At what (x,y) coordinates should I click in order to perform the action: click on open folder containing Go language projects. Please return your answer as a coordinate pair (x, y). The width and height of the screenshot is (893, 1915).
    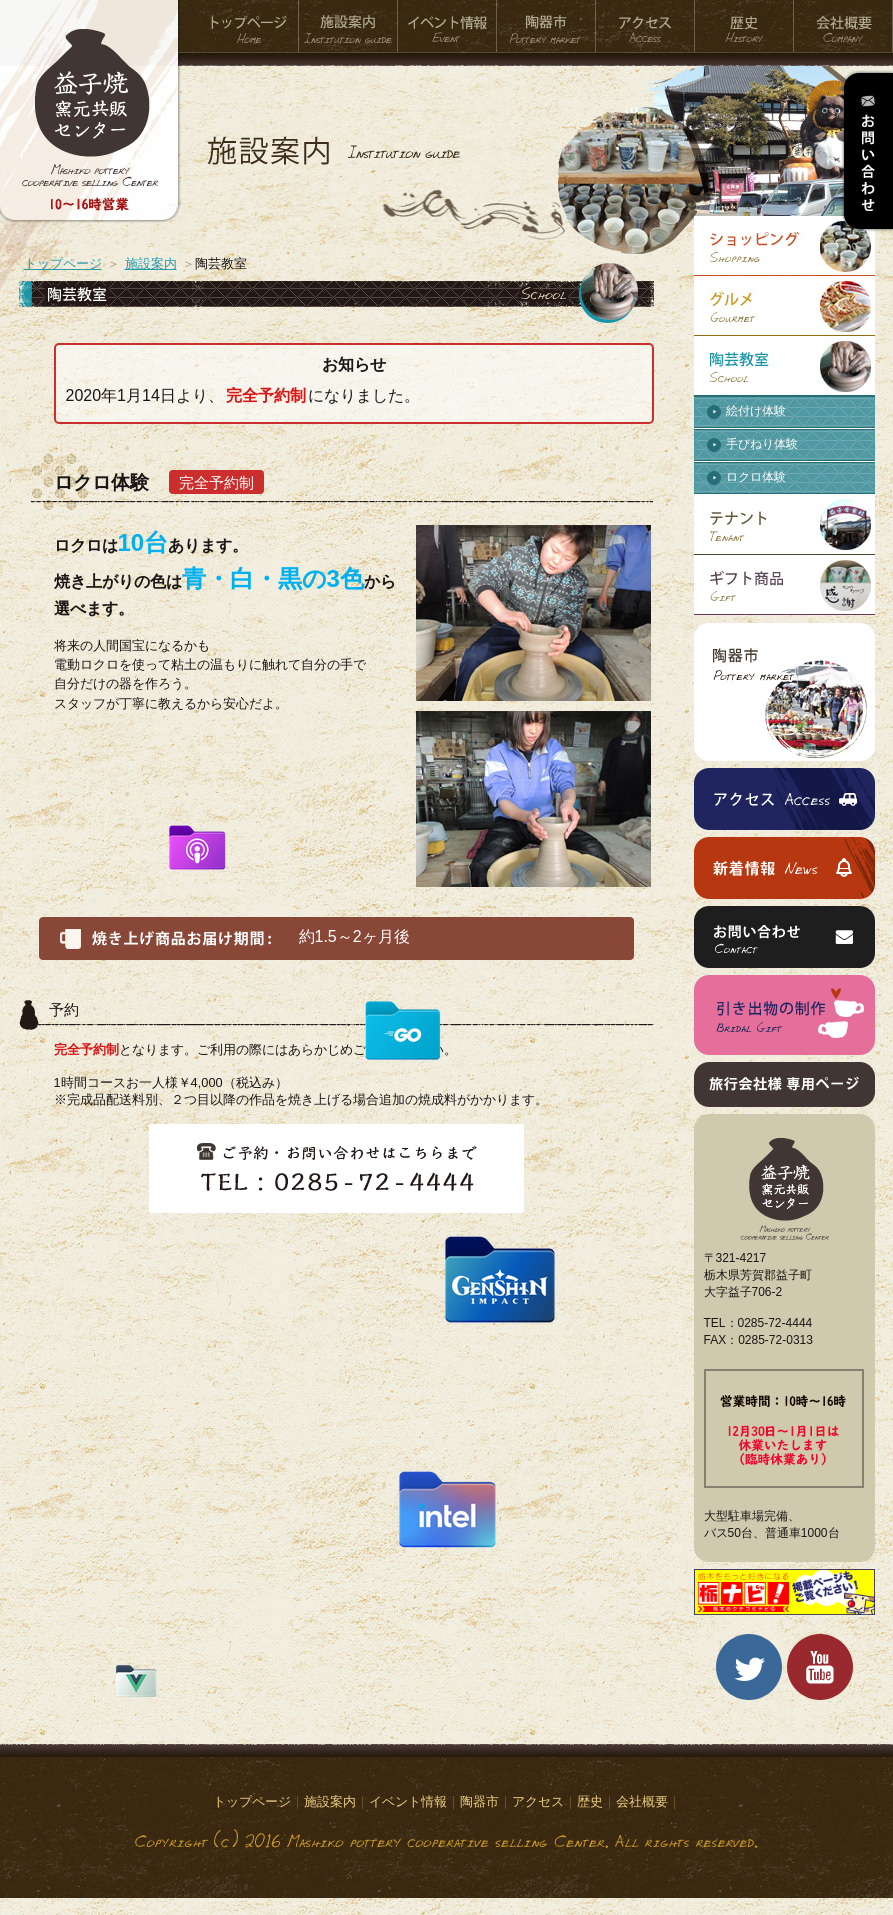
    Looking at the image, I should click on (402, 1032).